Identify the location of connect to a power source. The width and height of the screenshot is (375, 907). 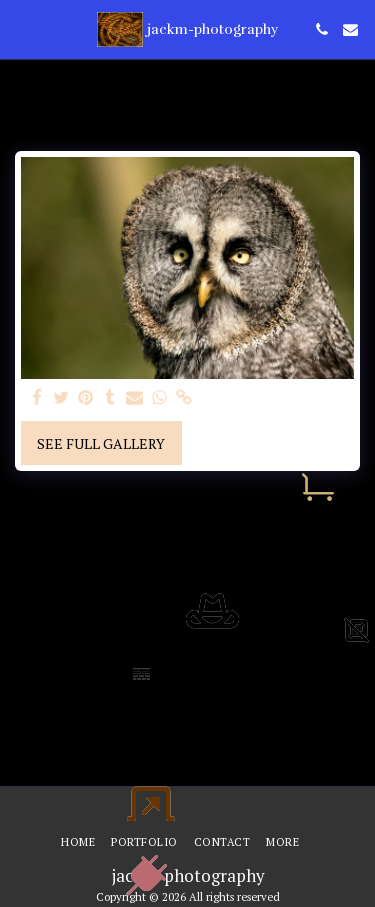
(146, 876).